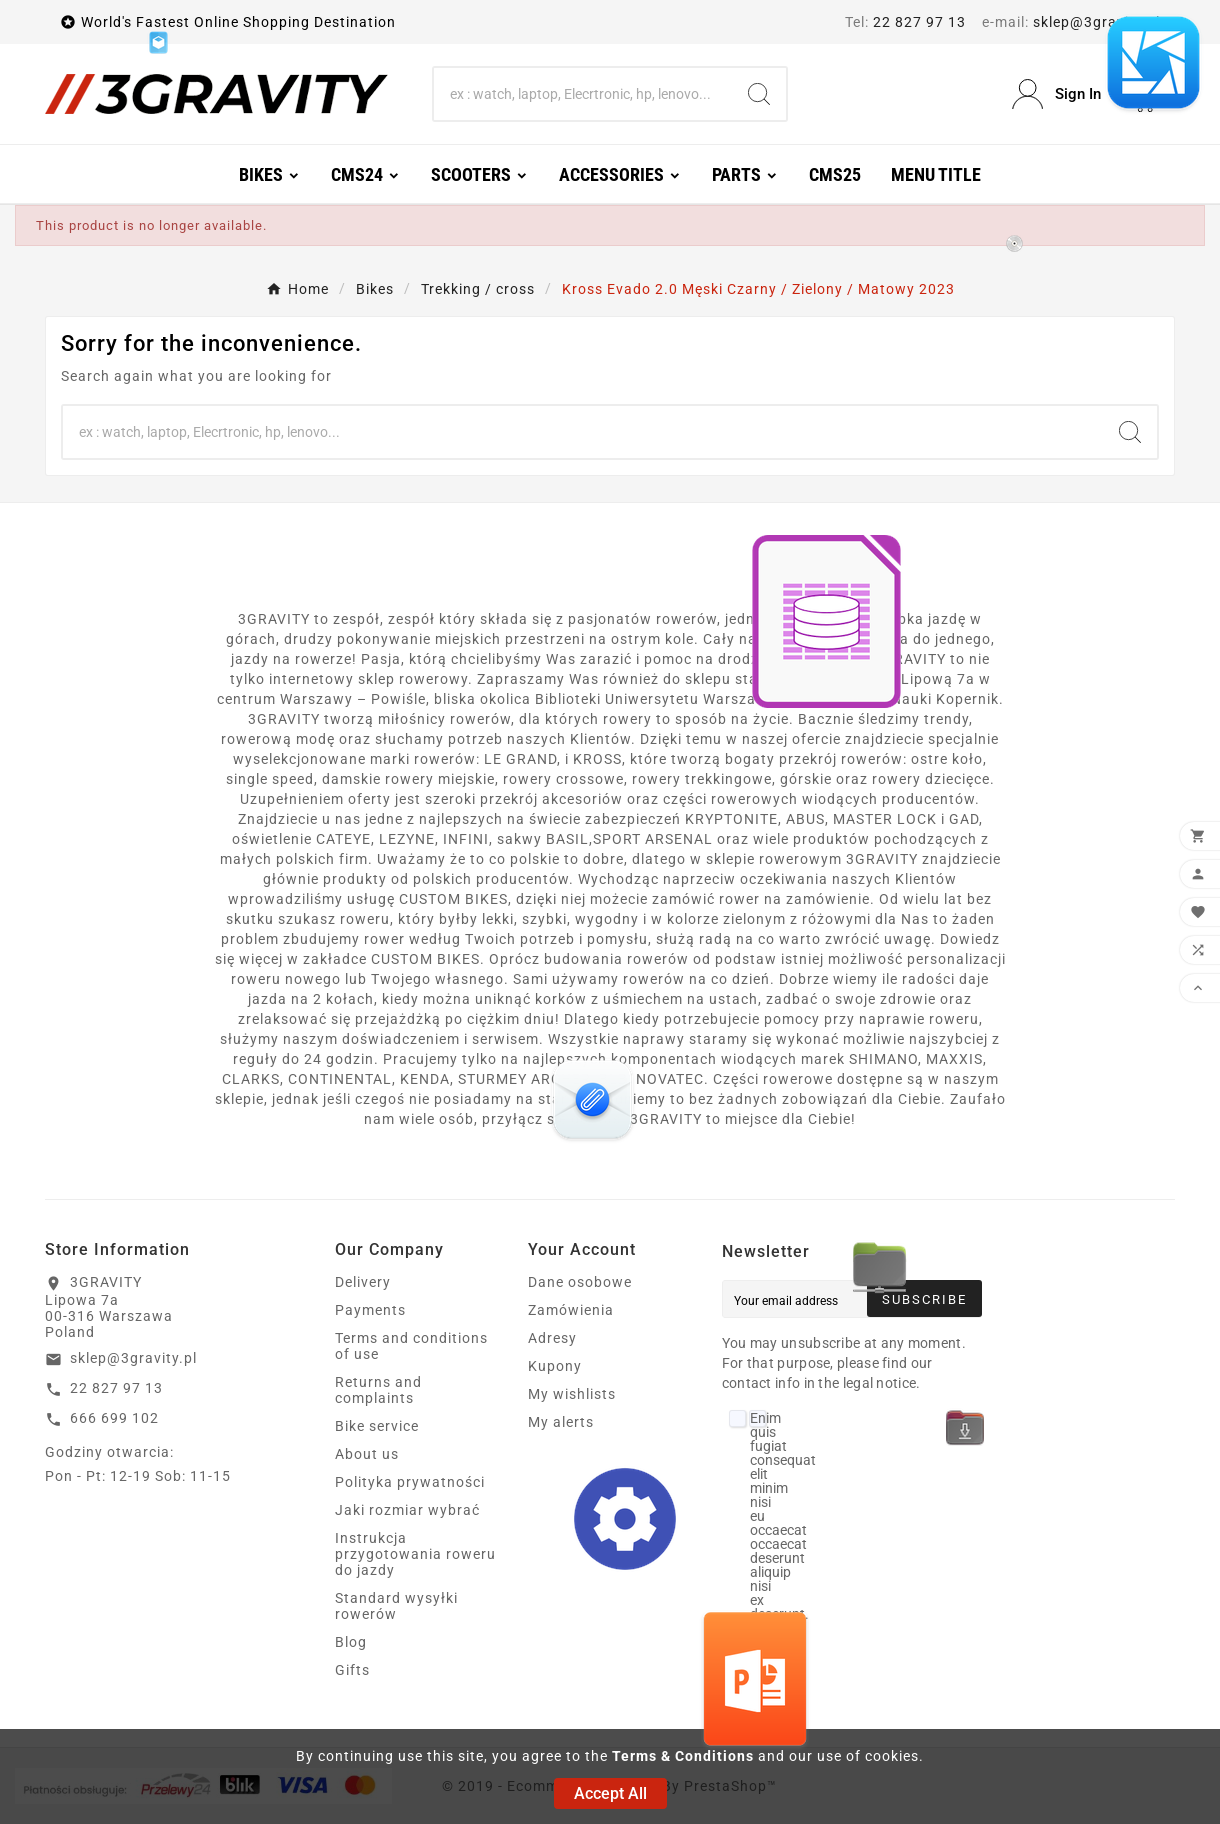 This screenshot has width=1220, height=1824. What do you see at coordinates (625, 1519) in the screenshot?
I see `indicates a system or settings-related item` at bounding box center [625, 1519].